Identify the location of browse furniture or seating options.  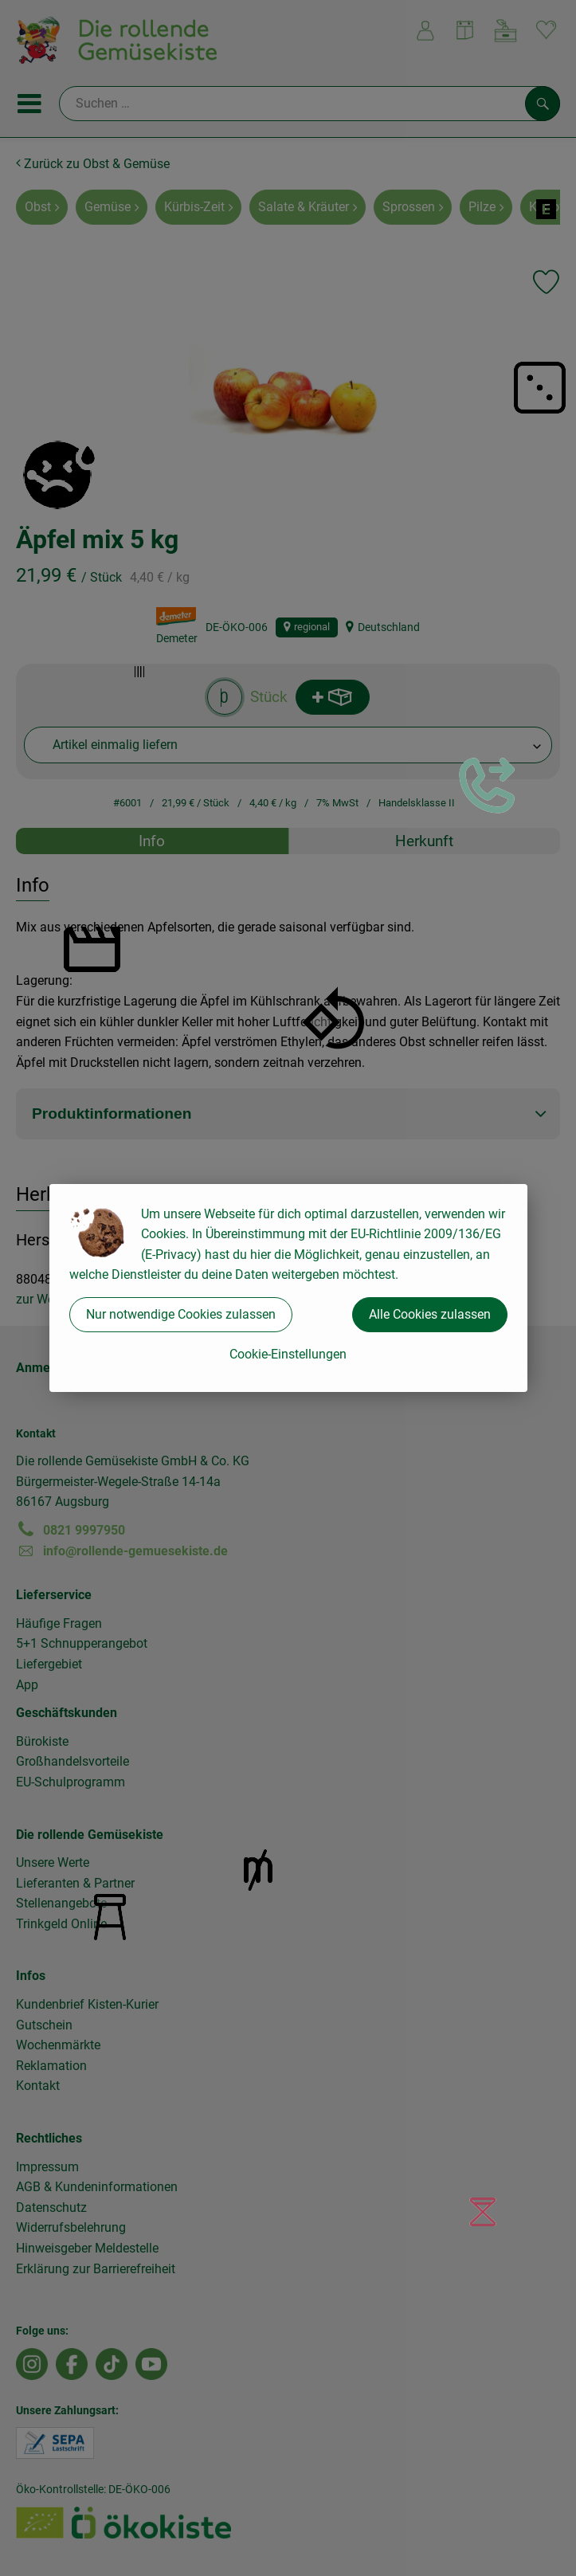
(110, 1917).